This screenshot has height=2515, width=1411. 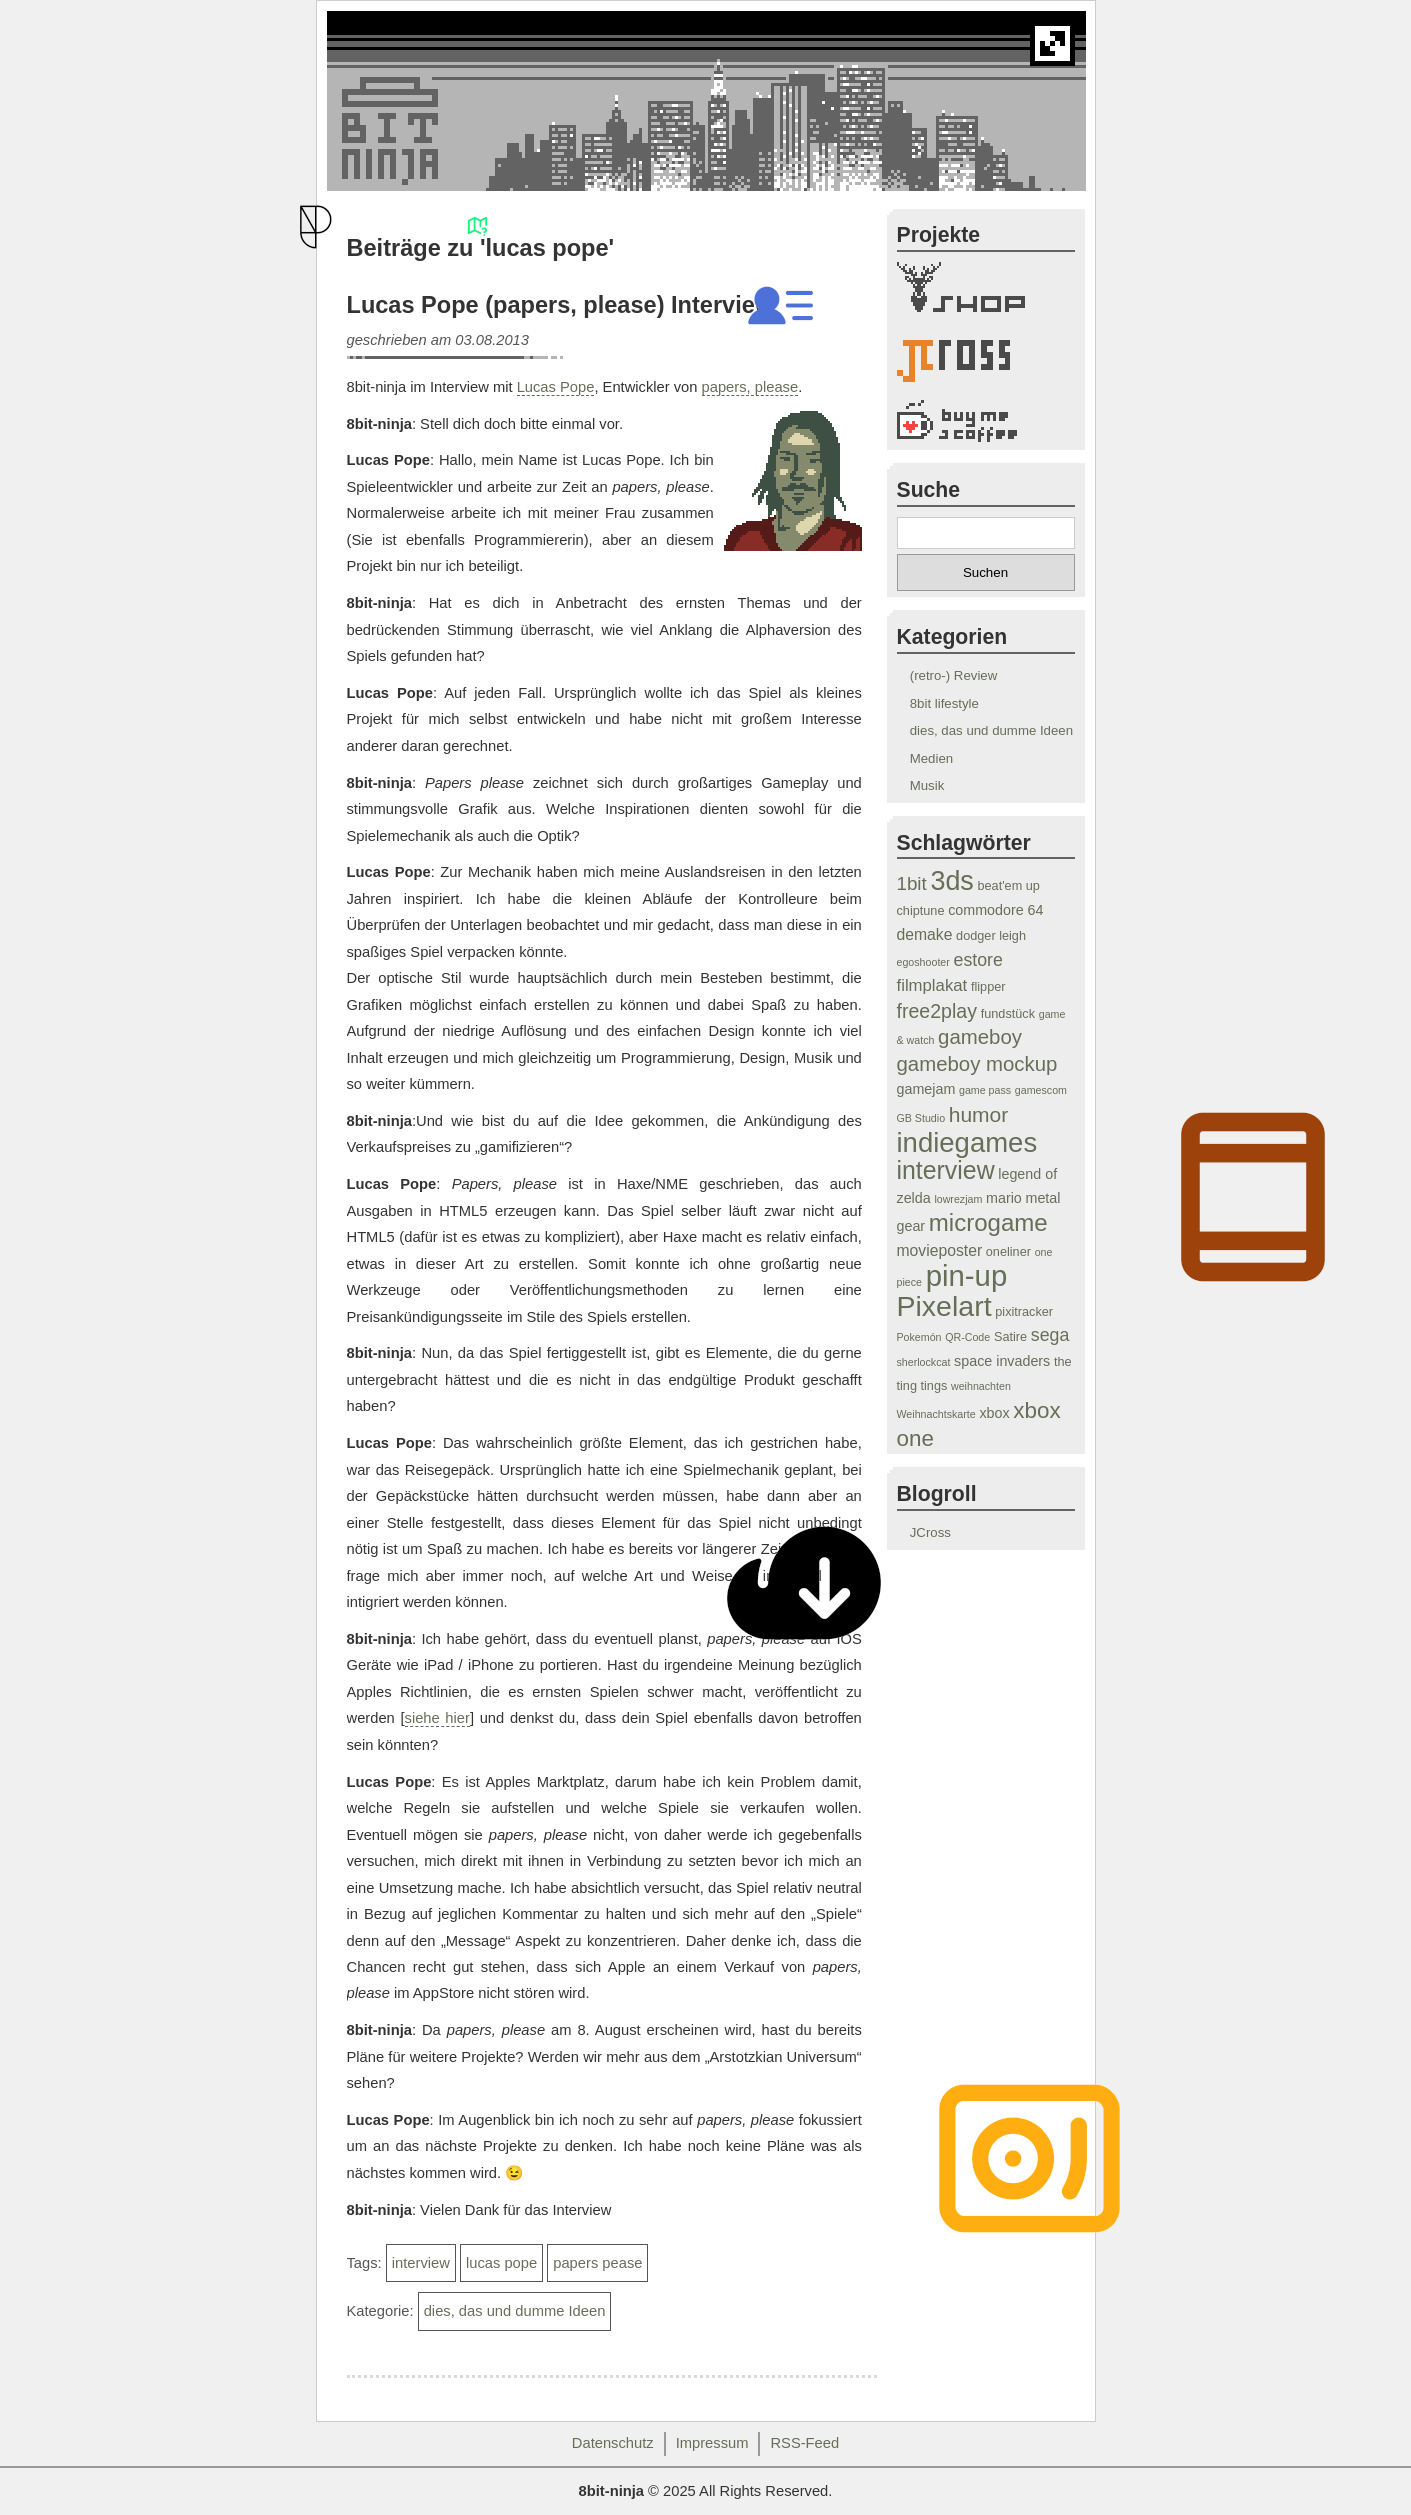 What do you see at coordinates (1029, 2158) in the screenshot?
I see `access music or audio player` at bounding box center [1029, 2158].